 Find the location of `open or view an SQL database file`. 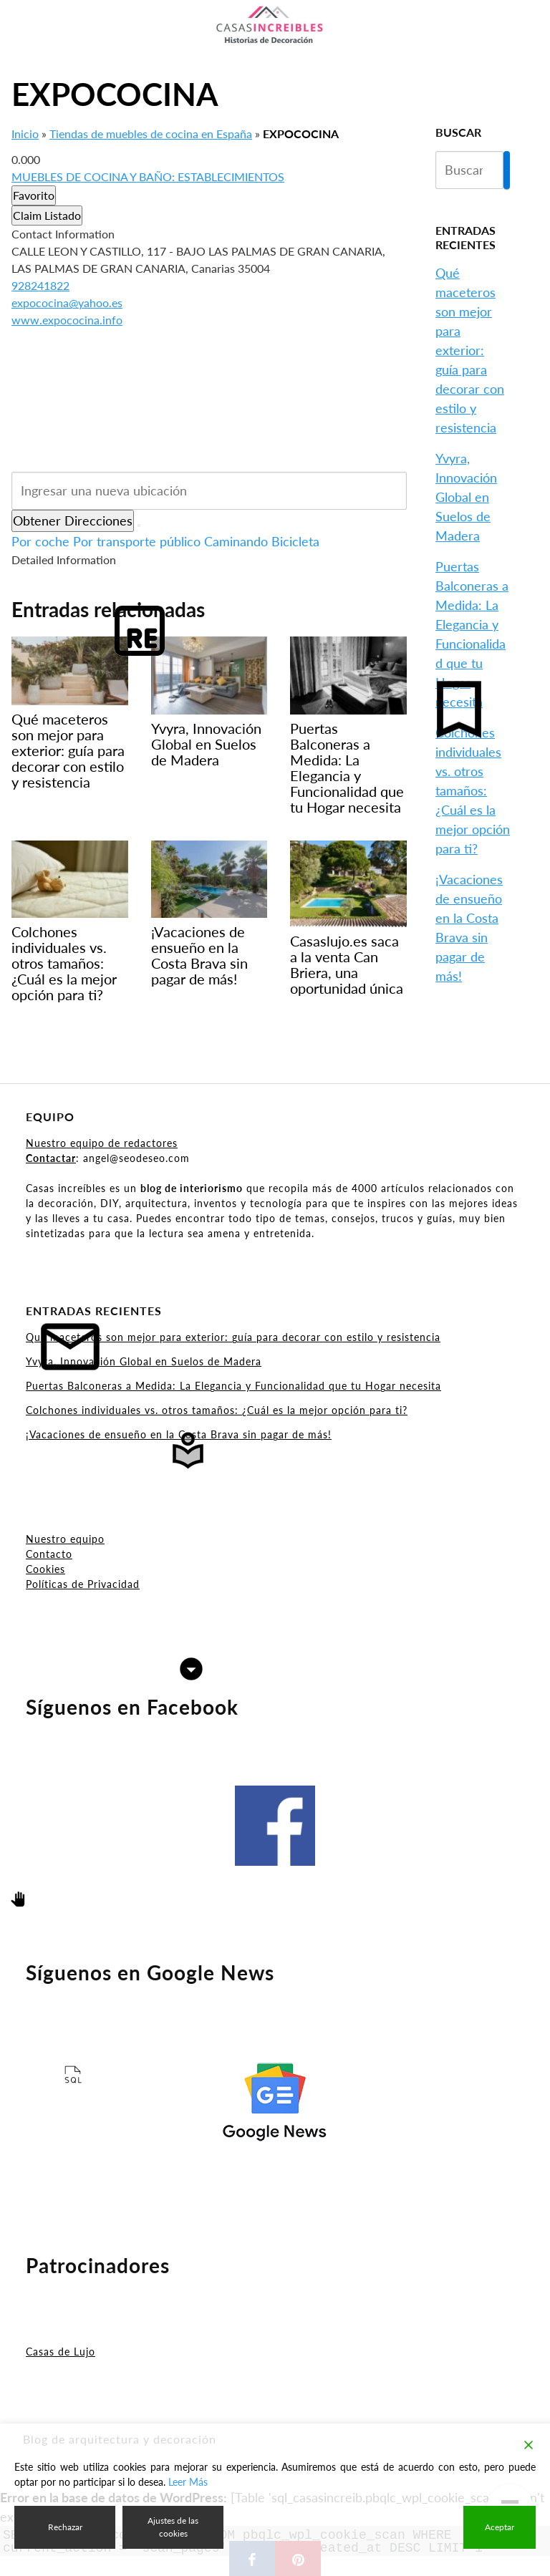

open or view an SQL database file is located at coordinates (72, 2075).